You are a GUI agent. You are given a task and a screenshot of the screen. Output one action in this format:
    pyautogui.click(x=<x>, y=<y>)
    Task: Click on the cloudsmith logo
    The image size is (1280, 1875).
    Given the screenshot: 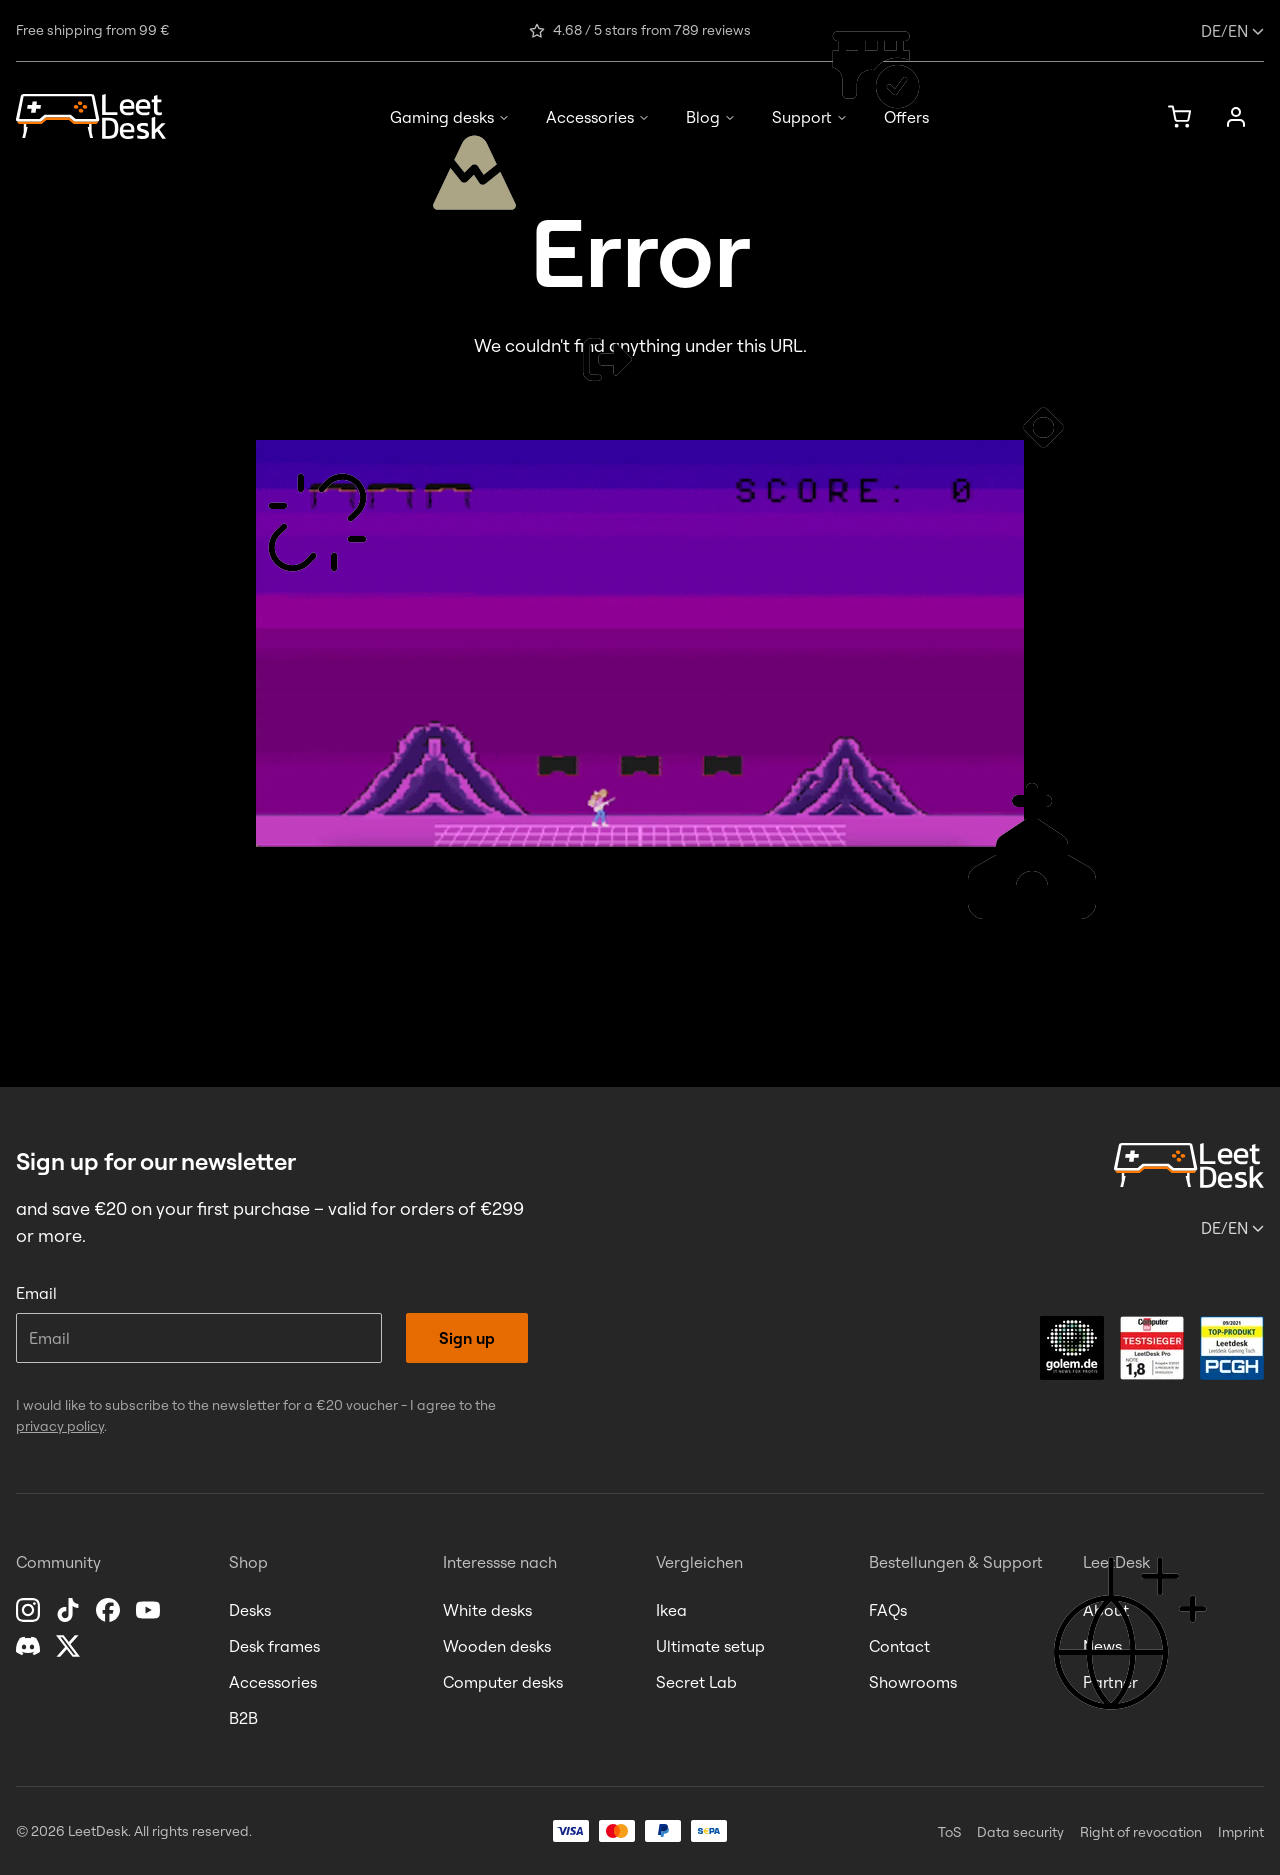 What is the action you would take?
    pyautogui.click(x=1043, y=427)
    